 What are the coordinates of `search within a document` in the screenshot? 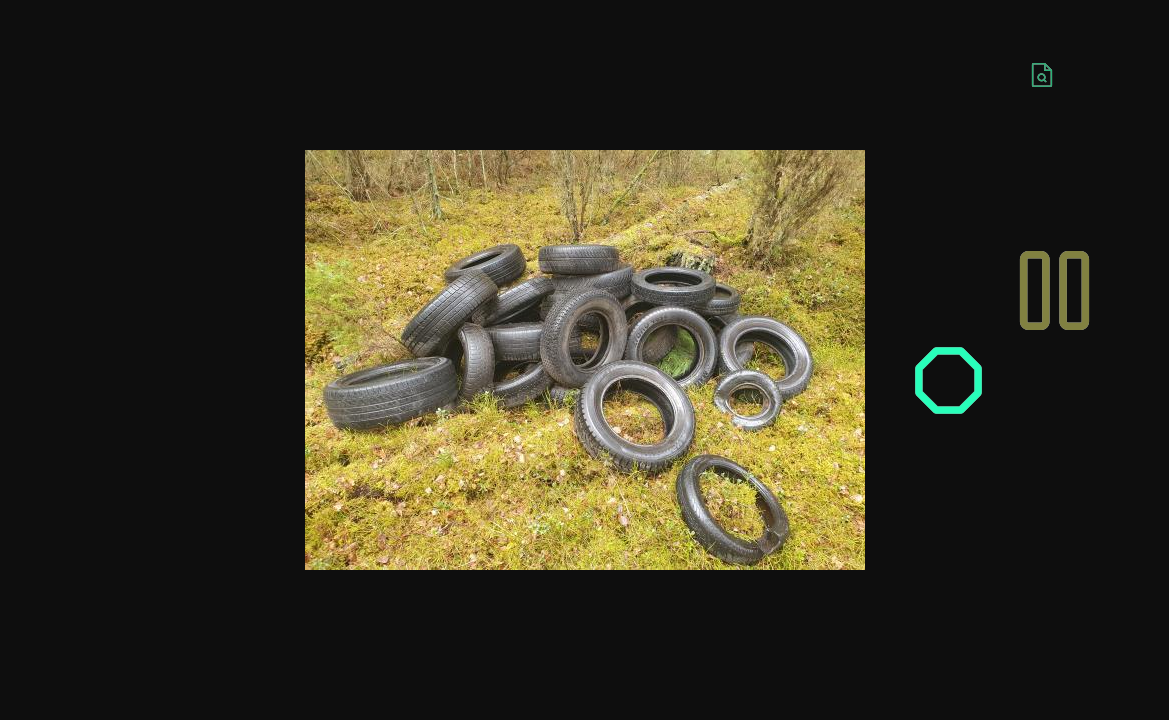 It's located at (1042, 75).